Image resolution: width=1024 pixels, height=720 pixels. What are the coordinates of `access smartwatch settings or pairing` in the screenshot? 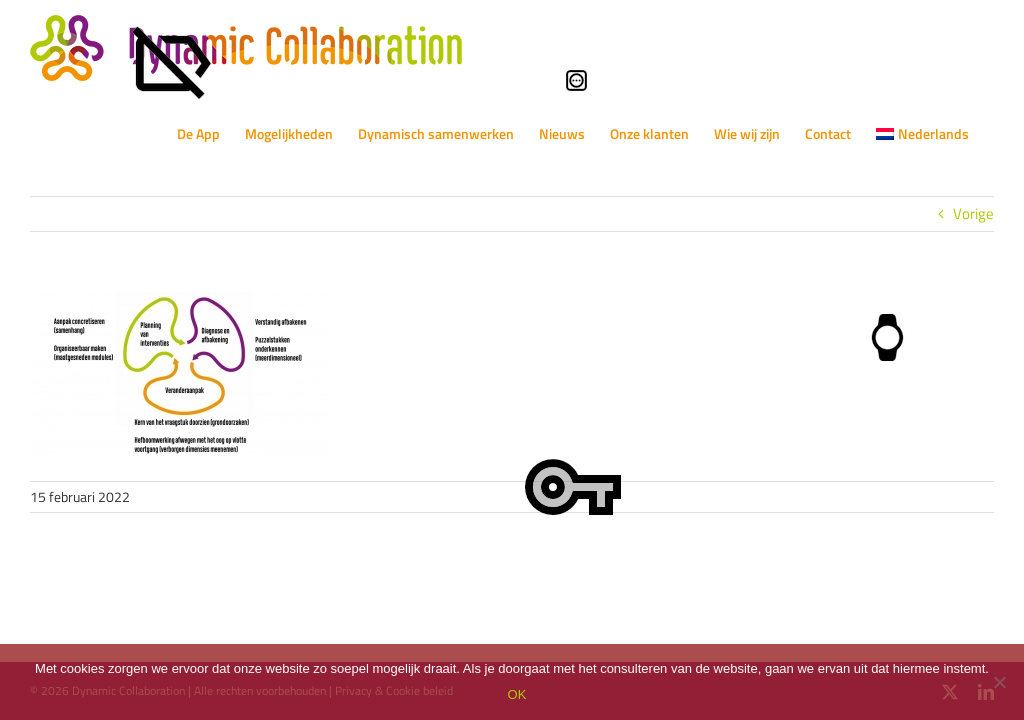 It's located at (887, 337).